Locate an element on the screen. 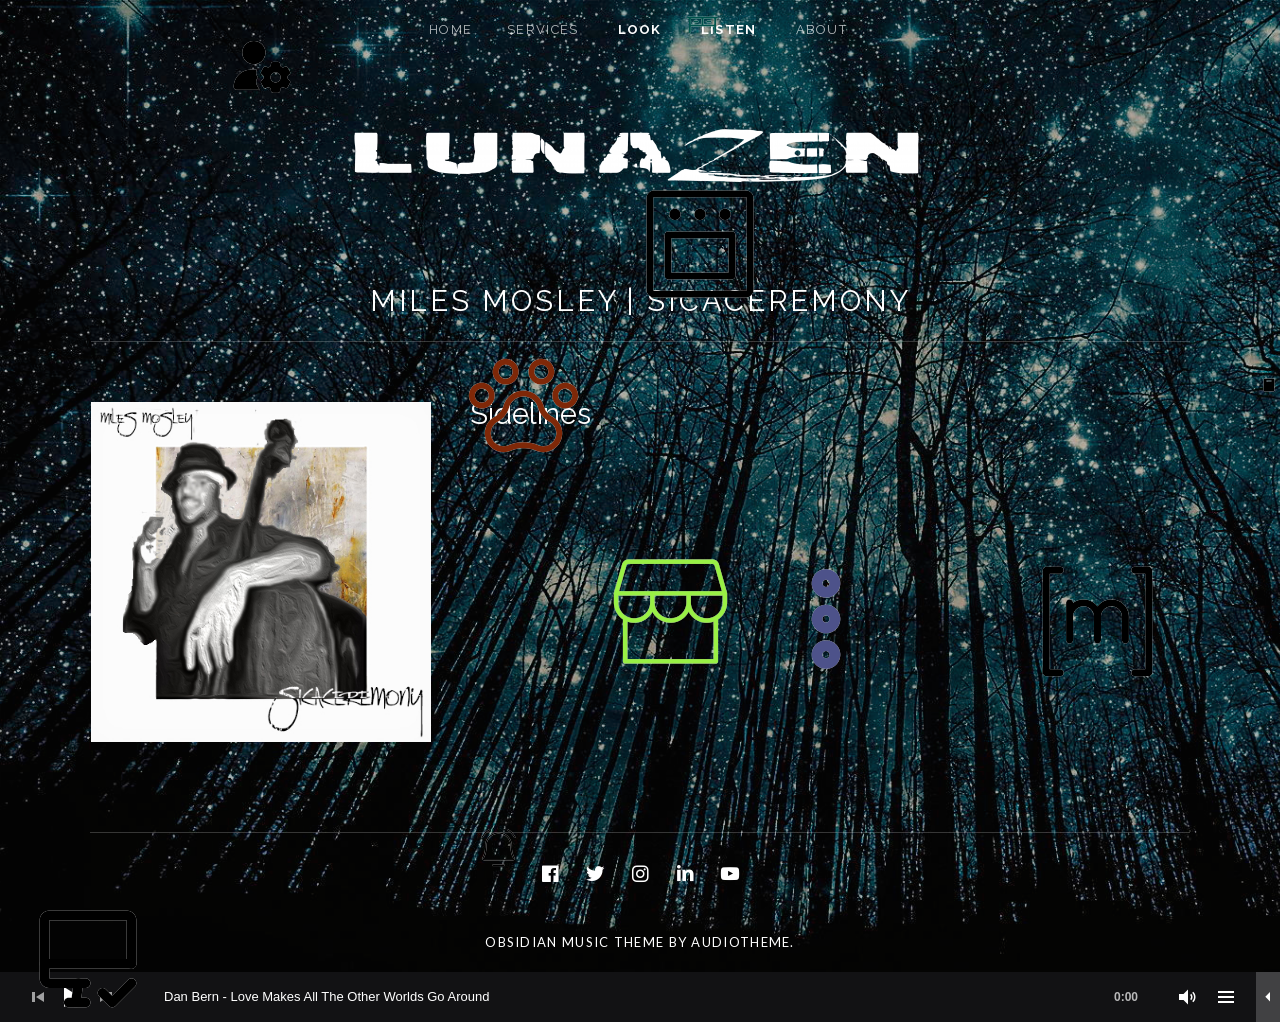 This screenshot has width=1280, height=1022. access workspace or office settings is located at coordinates (702, 24).